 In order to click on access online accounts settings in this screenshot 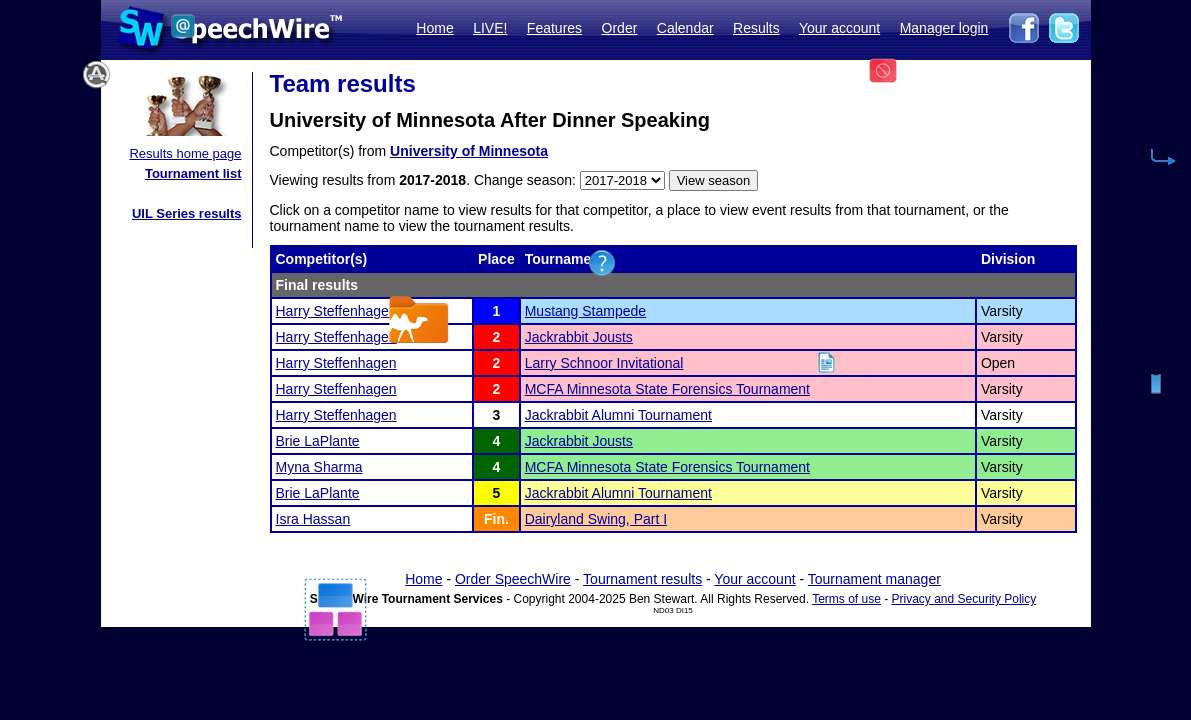, I will do `click(183, 26)`.